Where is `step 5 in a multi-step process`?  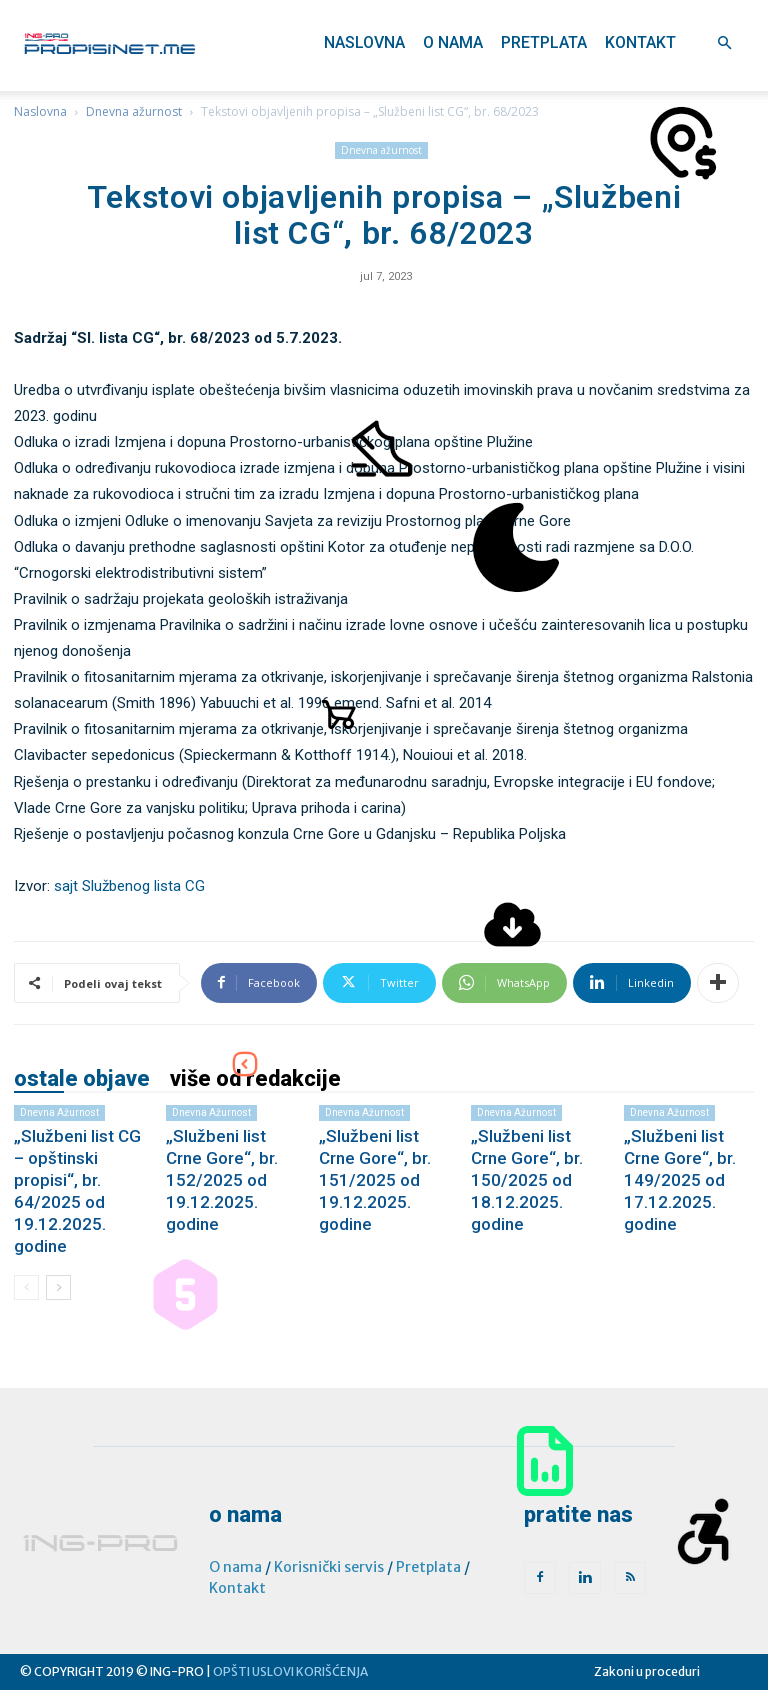 step 5 in a multi-step process is located at coordinates (185, 1294).